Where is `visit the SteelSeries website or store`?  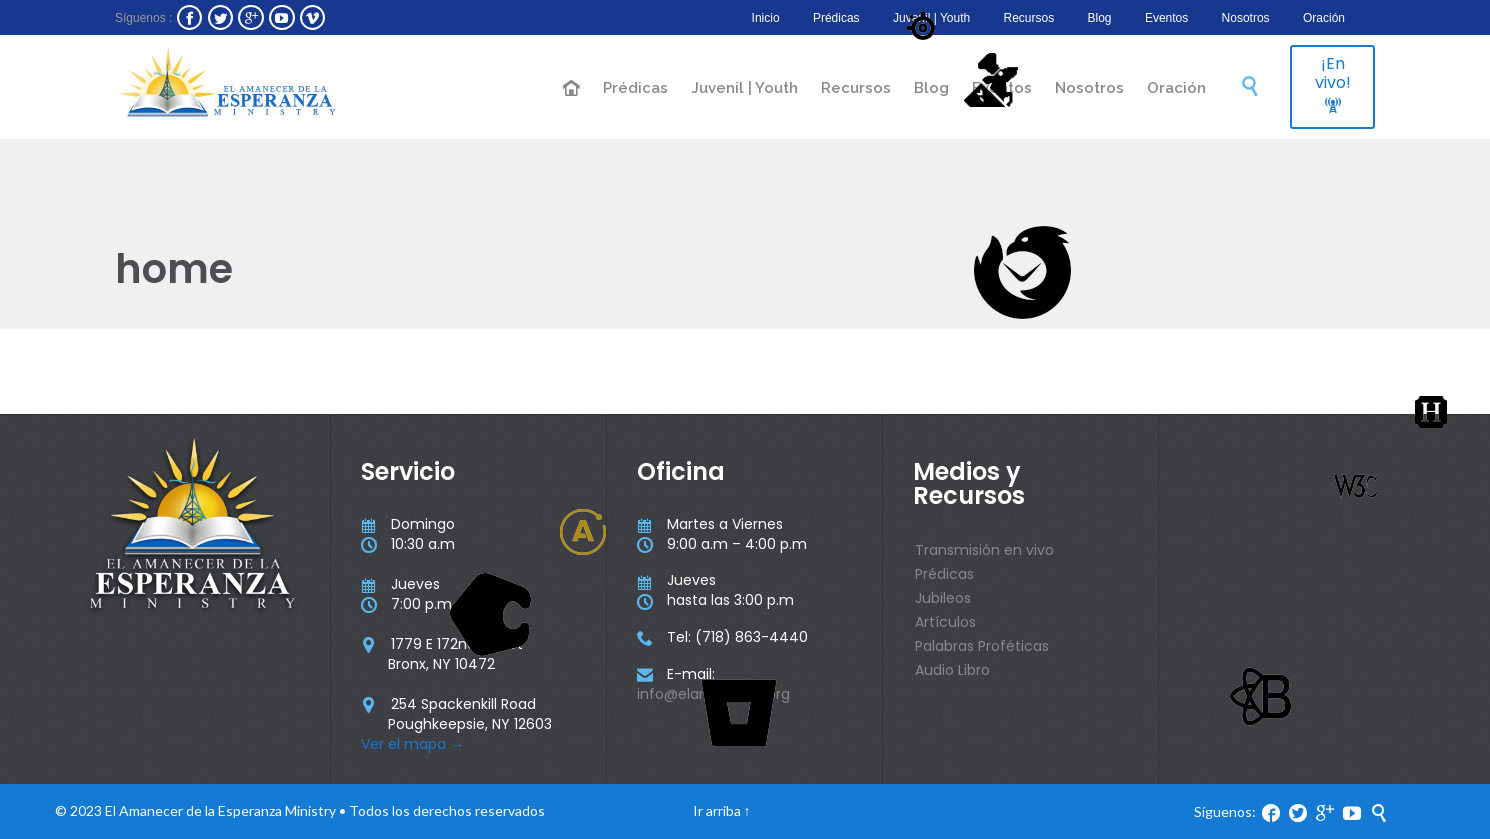 visit the SteelSeries website or store is located at coordinates (920, 25).